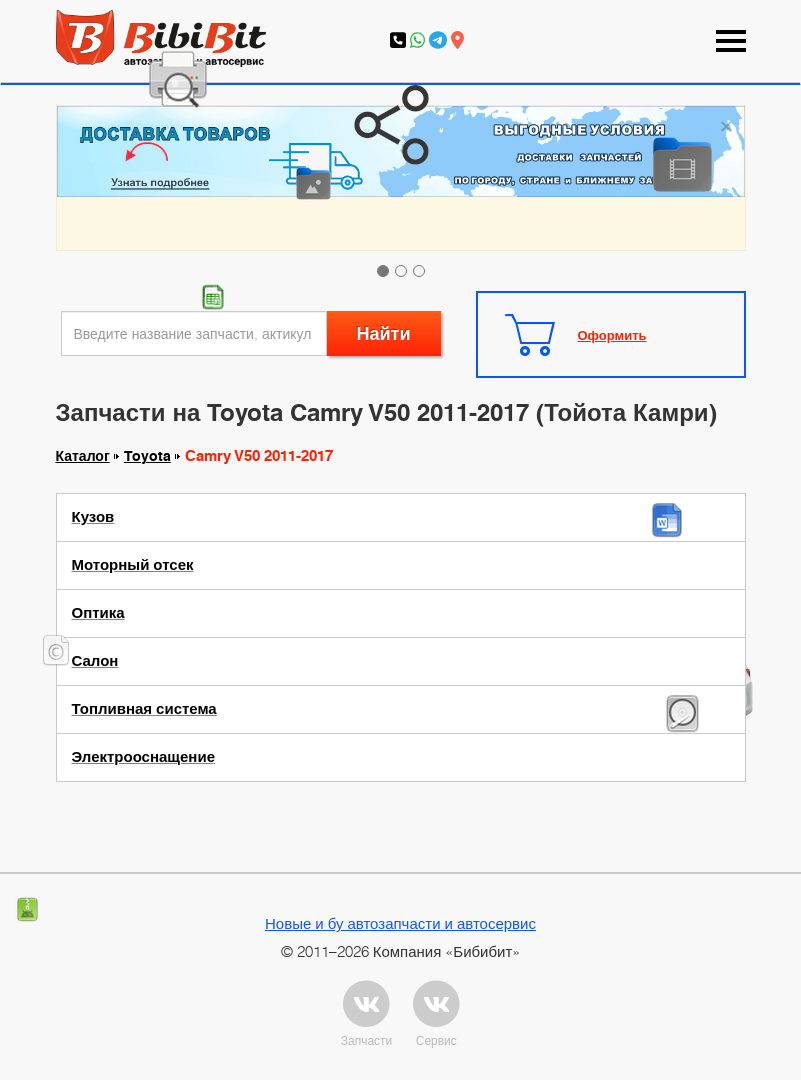  What do you see at coordinates (682, 164) in the screenshot?
I see `open your videos folder` at bounding box center [682, 164].